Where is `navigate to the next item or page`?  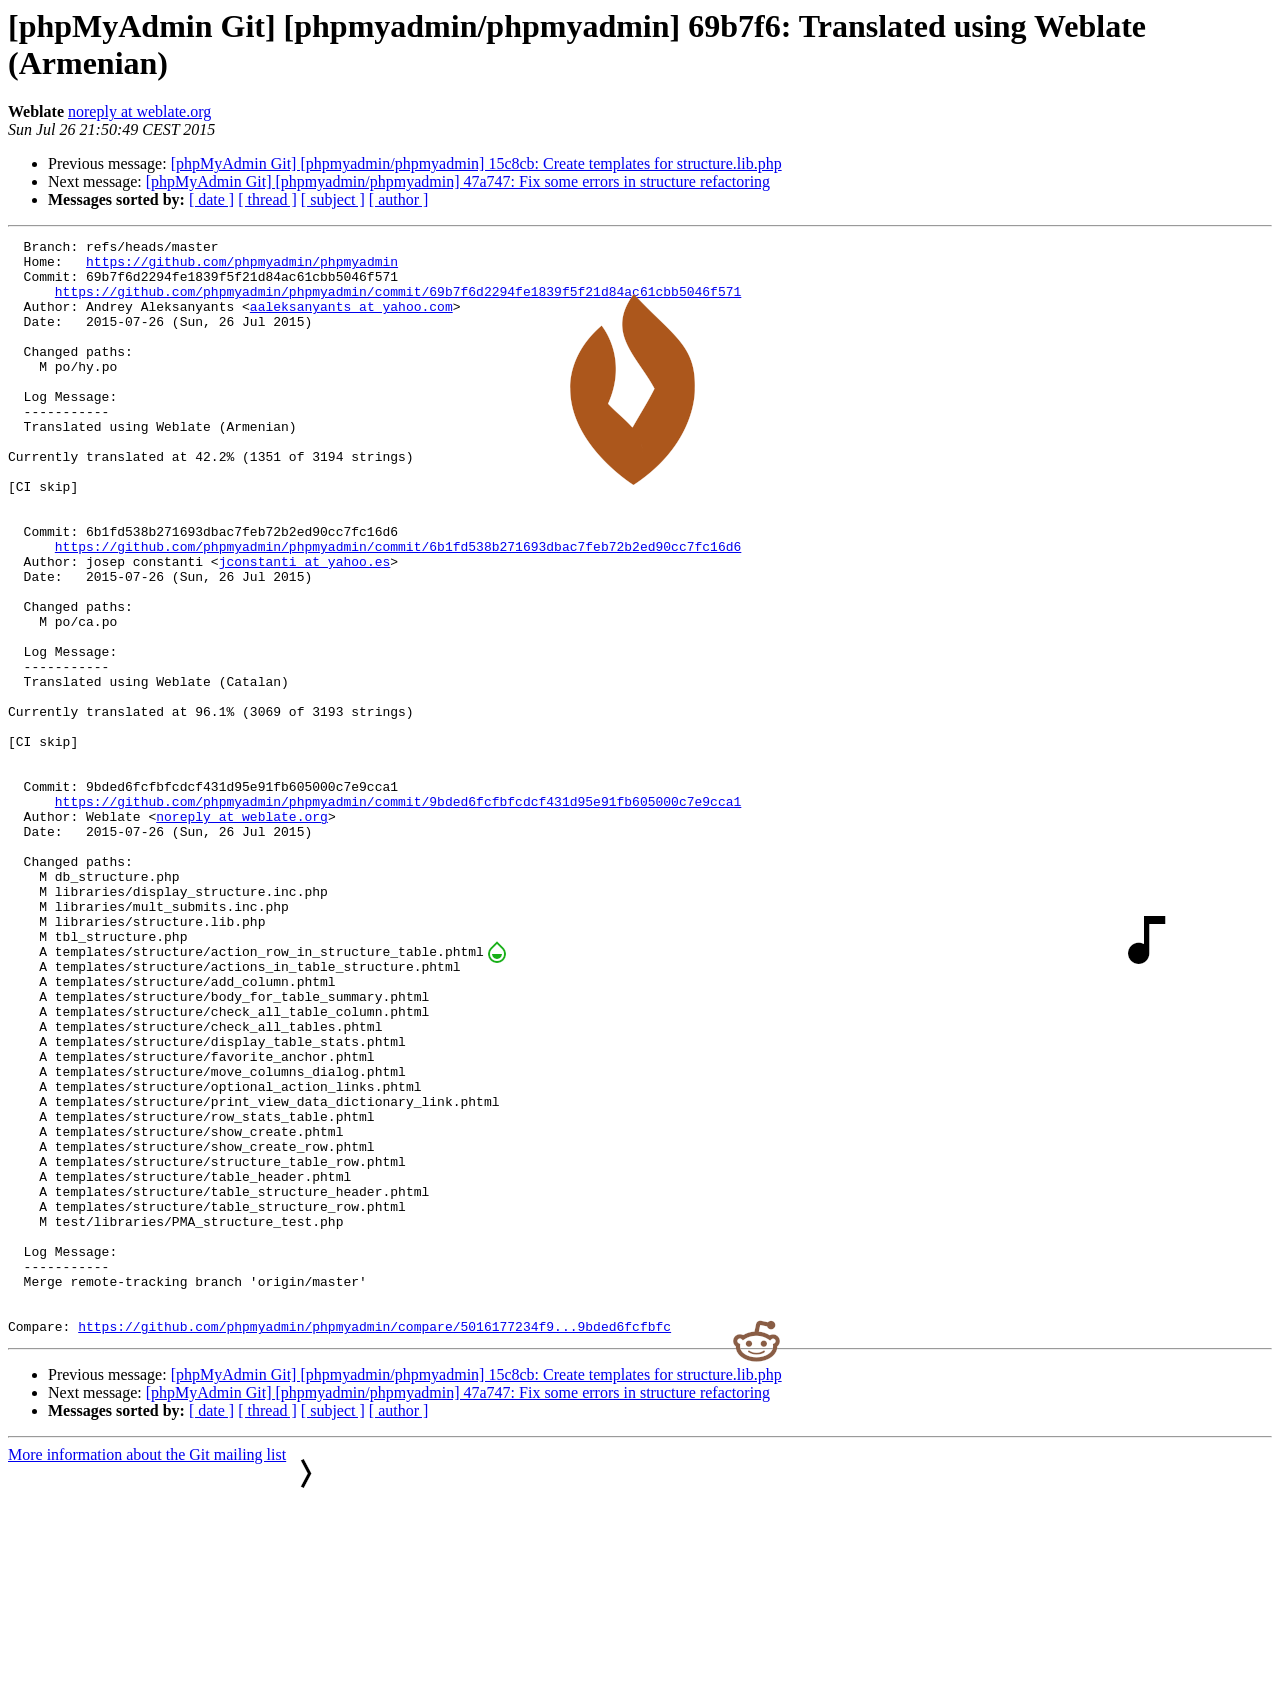 navigate to the next item or page is located at coordinates (305, 1473).